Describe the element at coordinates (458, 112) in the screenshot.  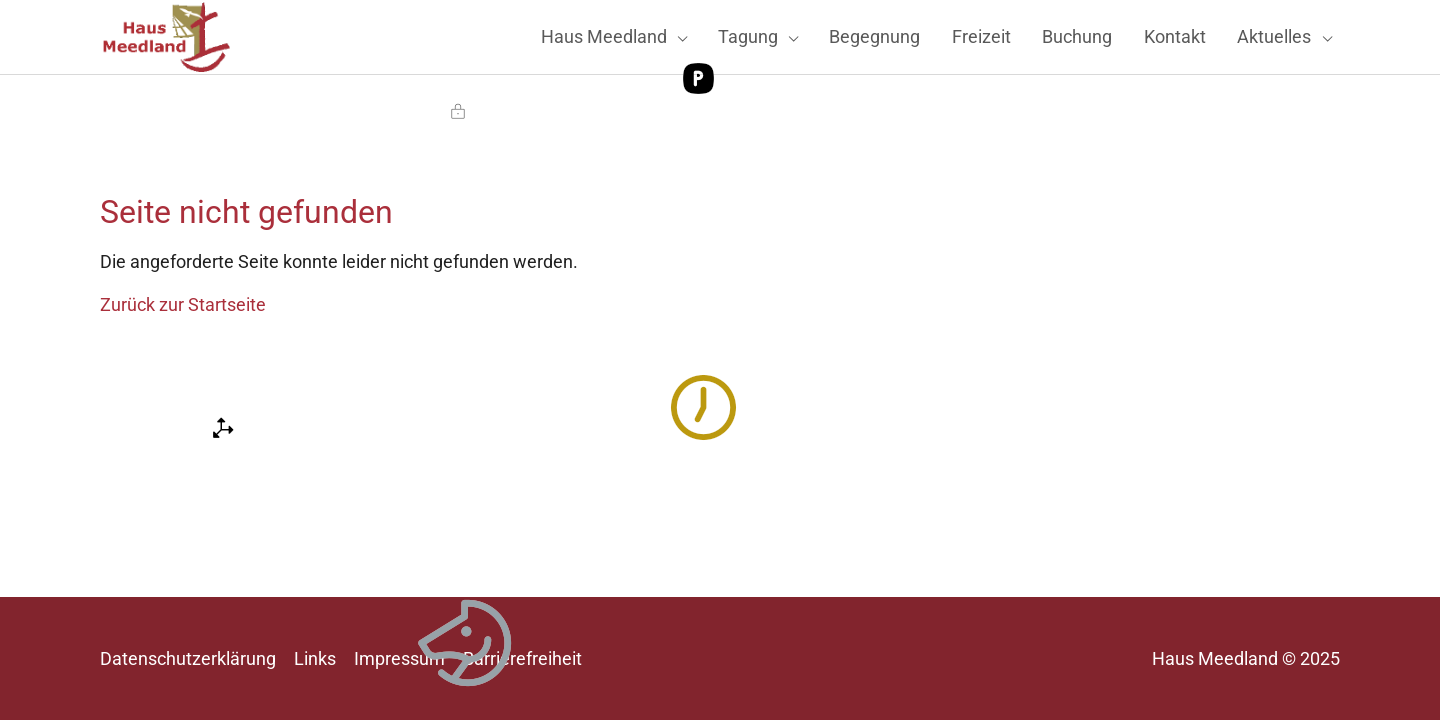
I see `lock or secure this item` at that location.